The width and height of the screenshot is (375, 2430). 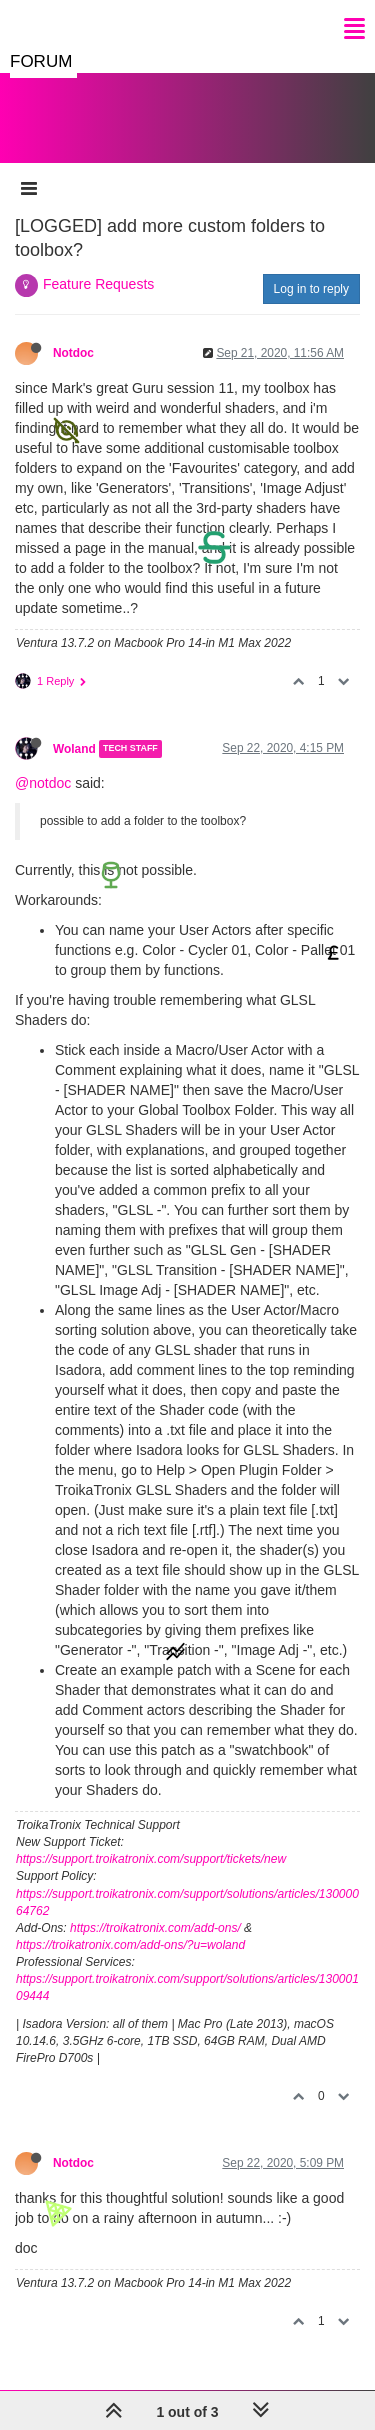 What do you see at coordinates (66, 430) in the screenshot?
I see `disable storm alerts` at bounding box center [66, 430].